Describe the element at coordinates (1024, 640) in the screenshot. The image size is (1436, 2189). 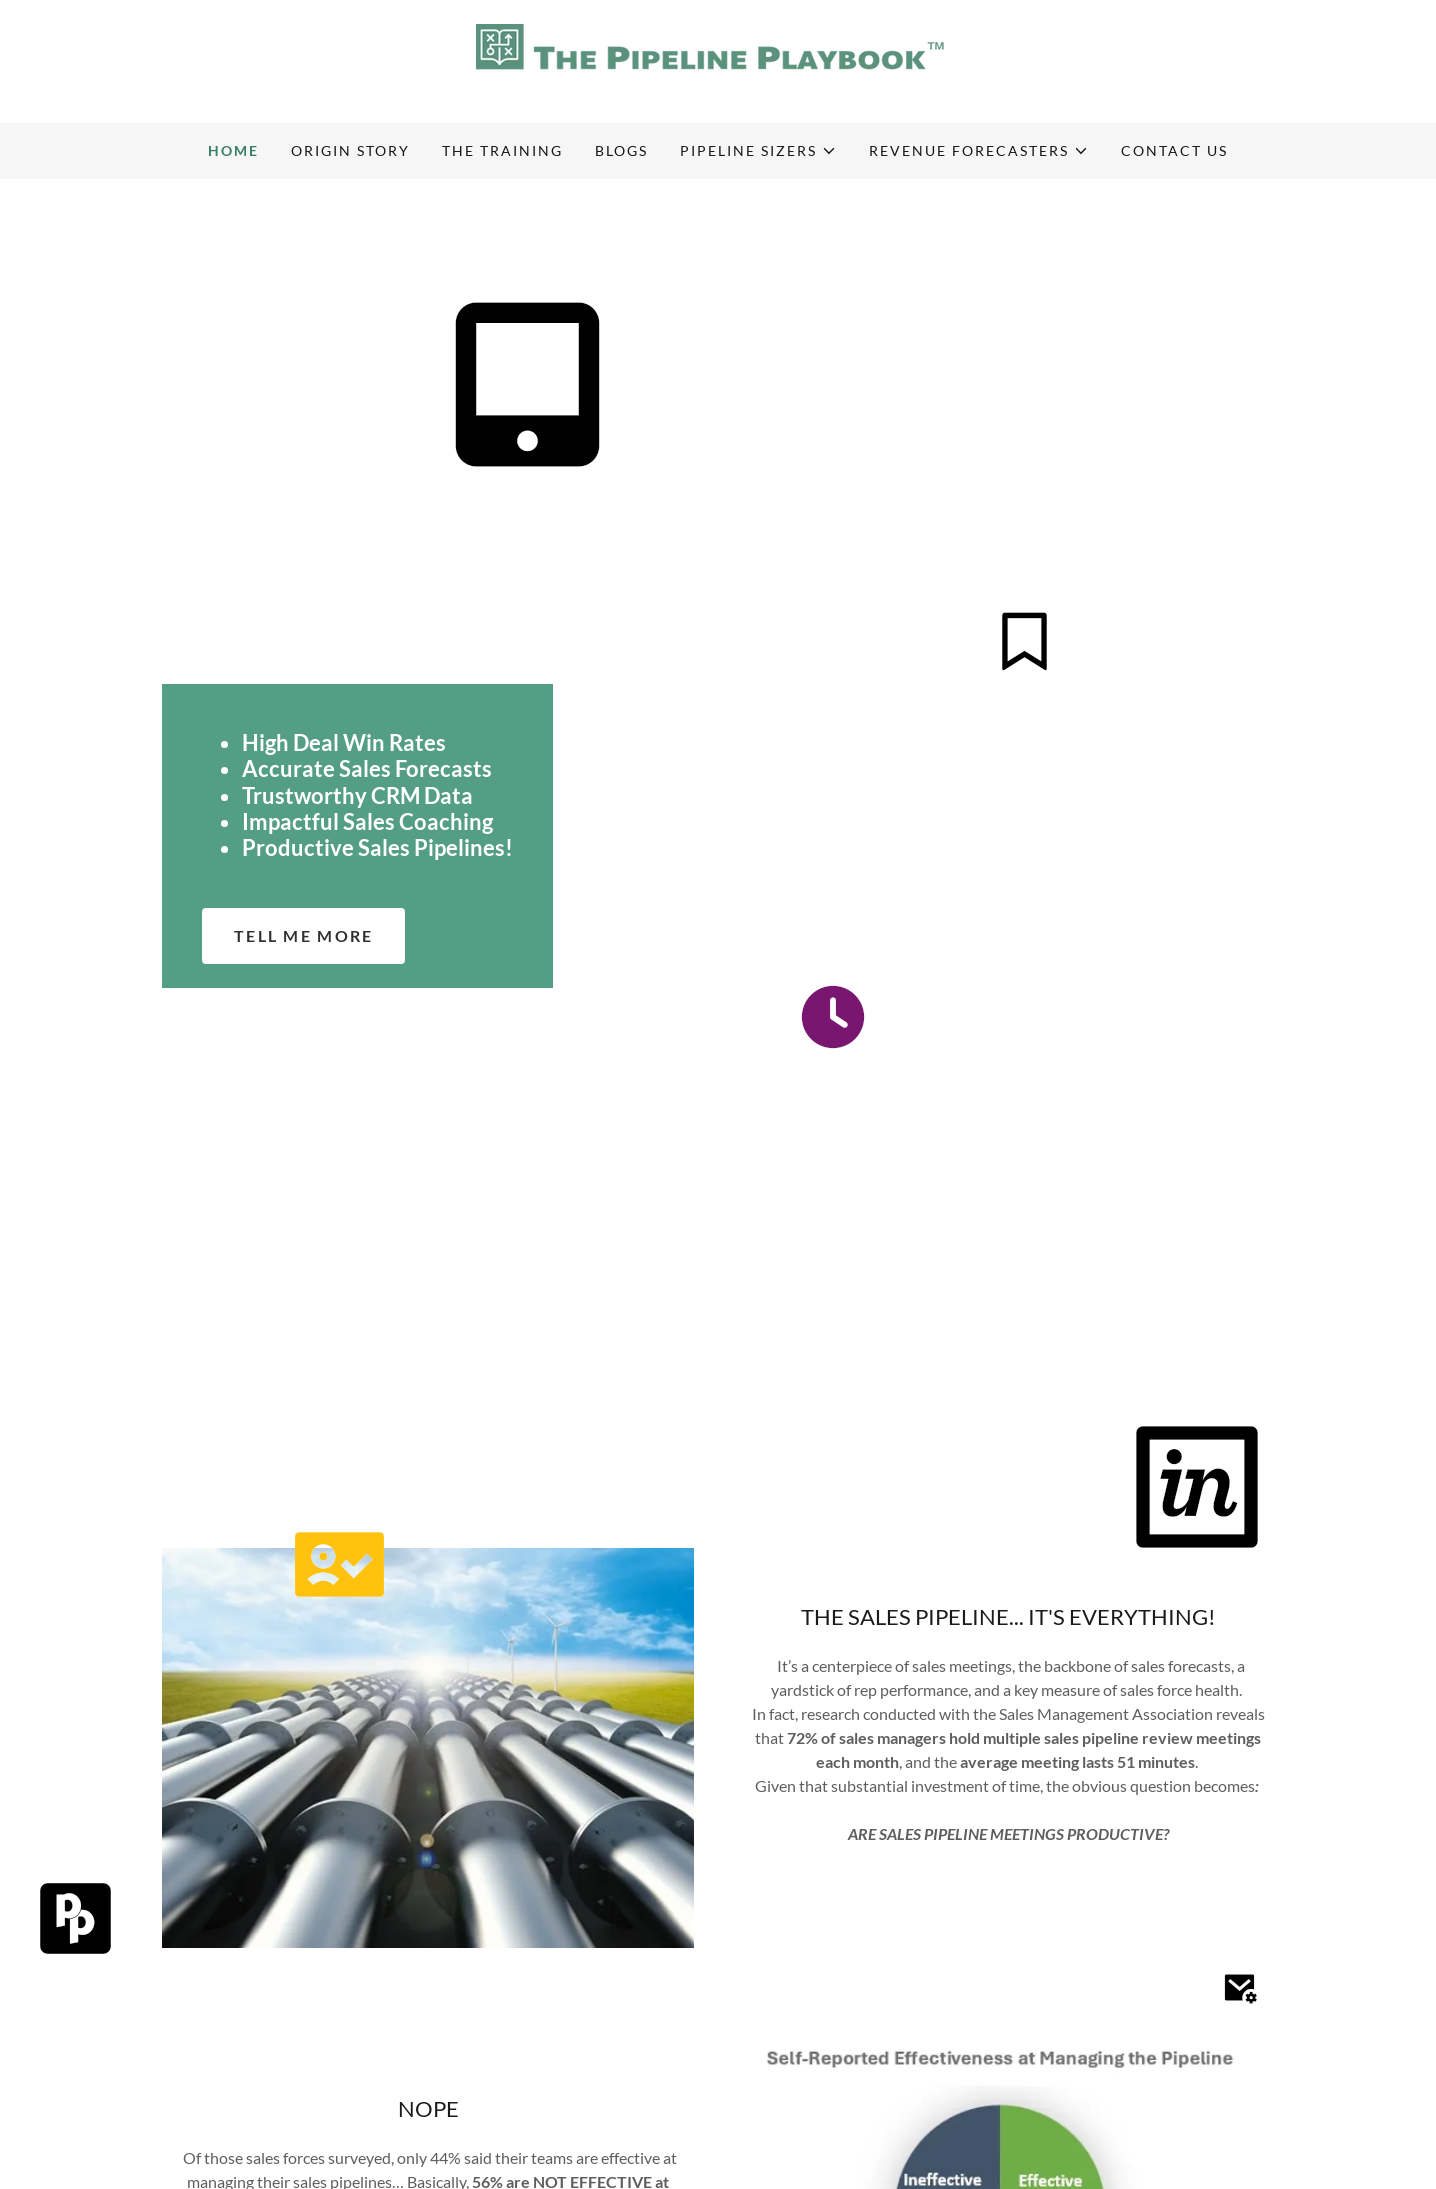
I see `save this item for later` at that location.